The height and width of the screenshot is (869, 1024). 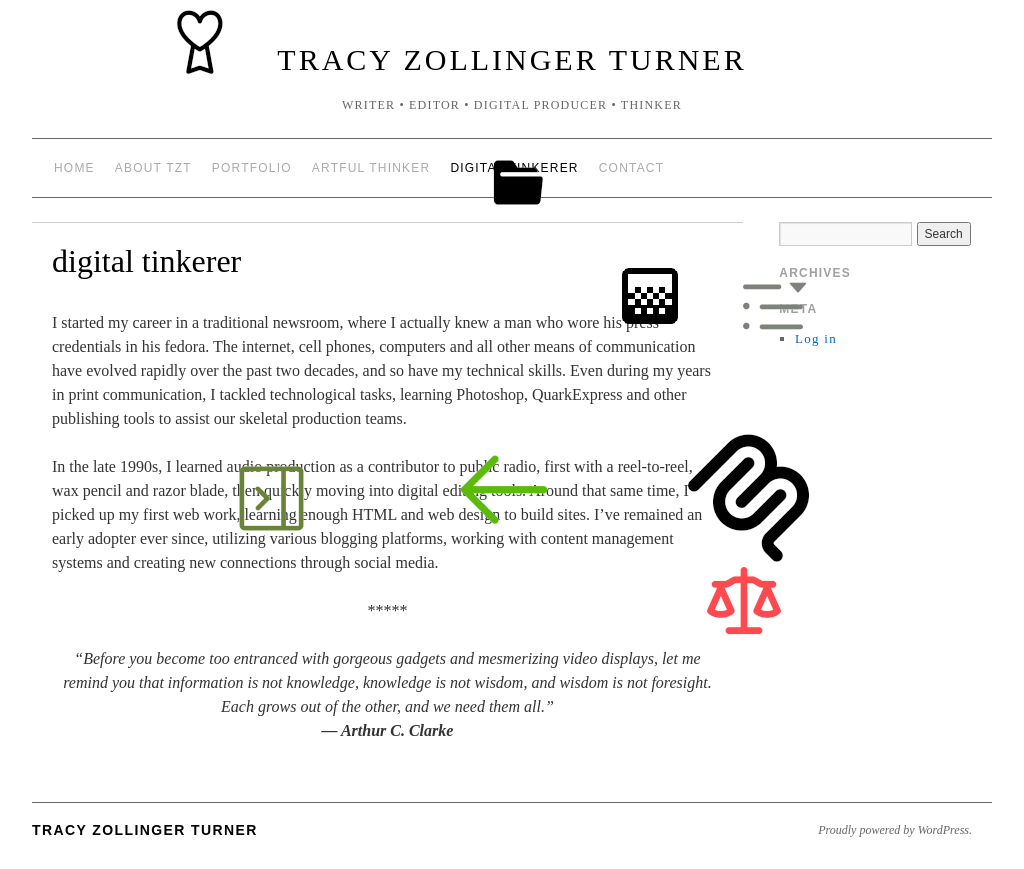 What do you see at coordinates (744, 604) in the screenshot?
I see `view license or legal information` at bounding box center [744, 604].